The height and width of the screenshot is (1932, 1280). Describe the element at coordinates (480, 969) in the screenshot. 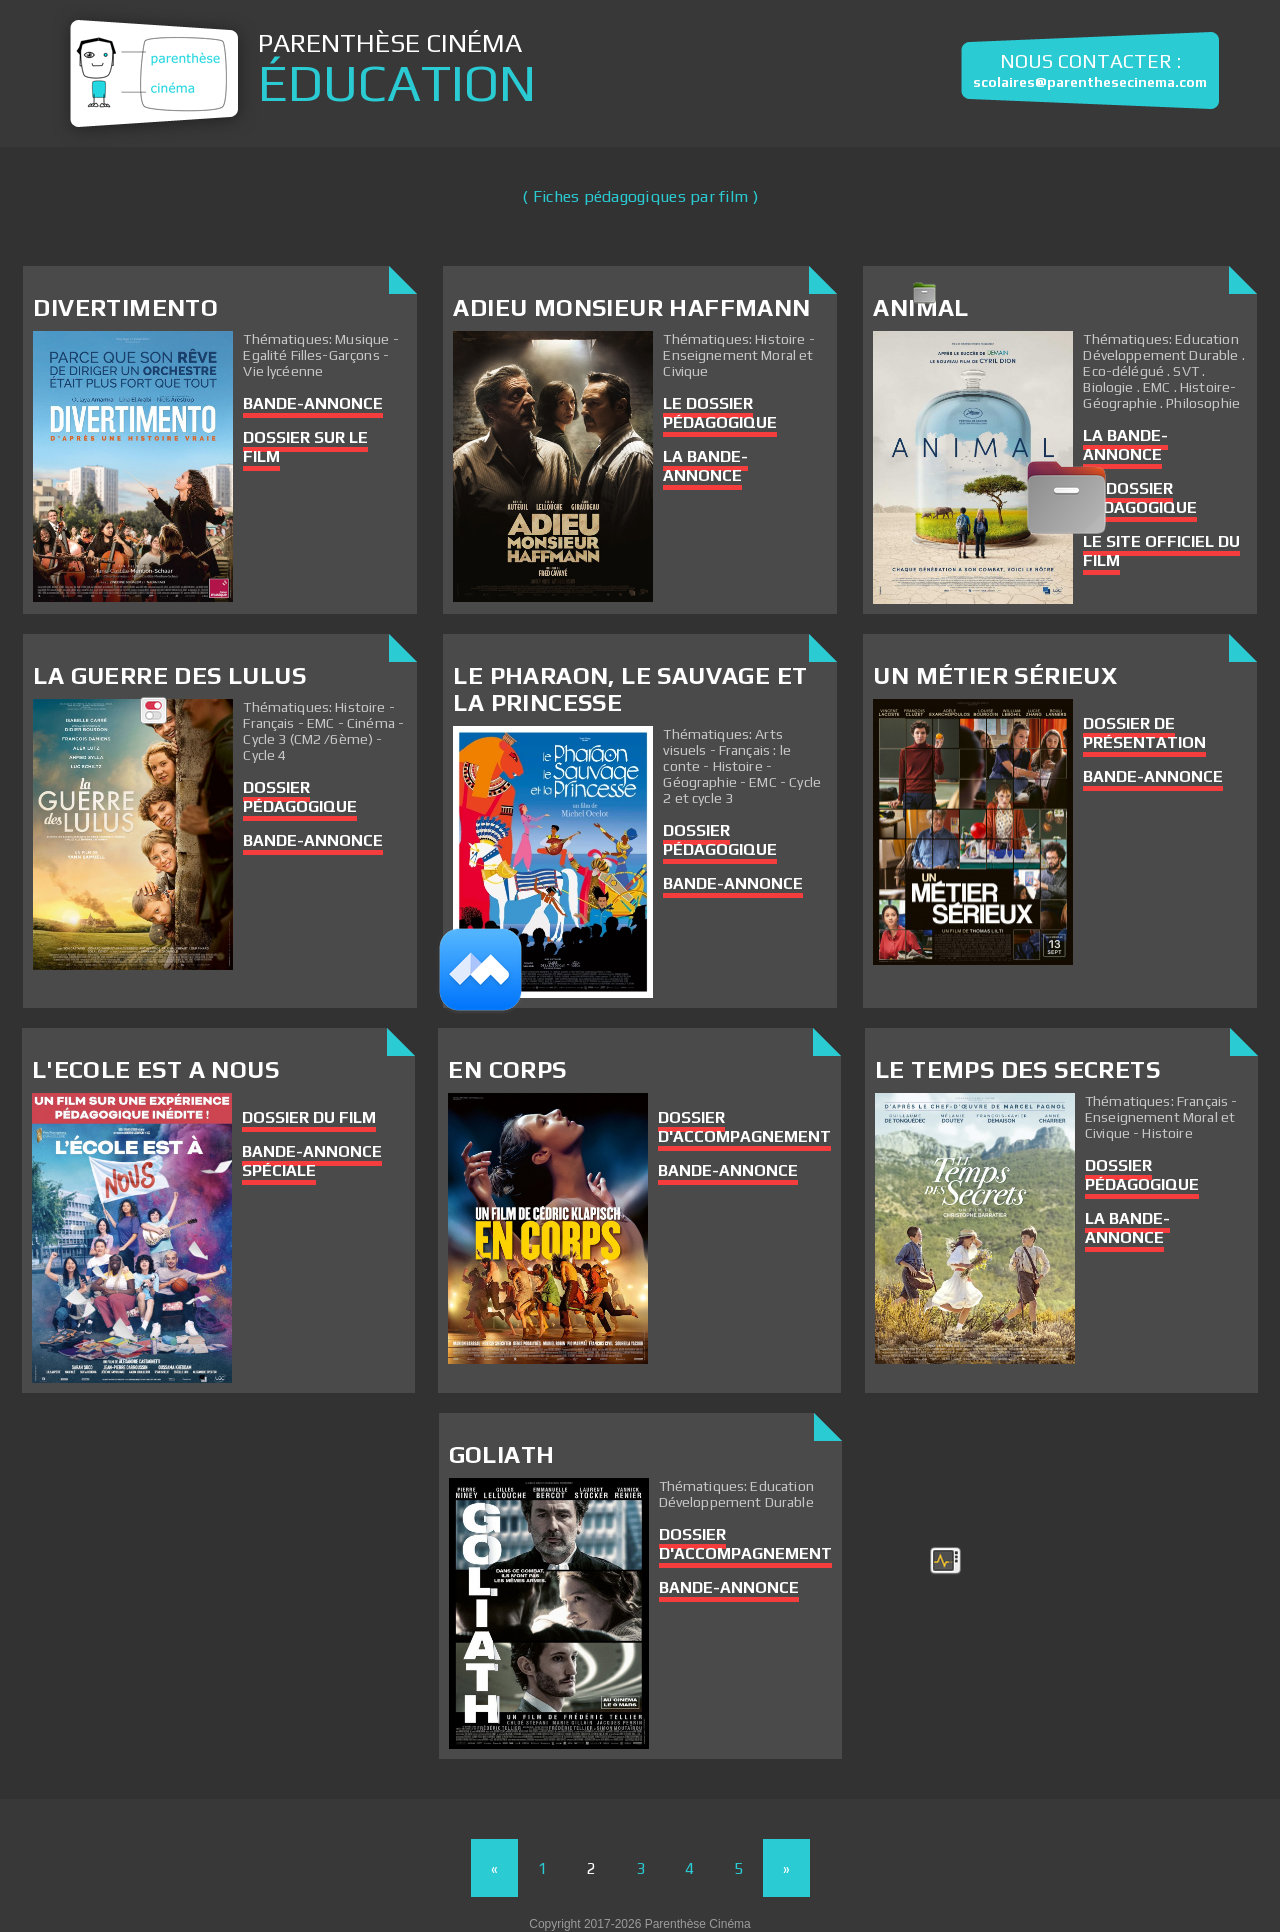

I see `open meeting or video conferencing app` at that location.